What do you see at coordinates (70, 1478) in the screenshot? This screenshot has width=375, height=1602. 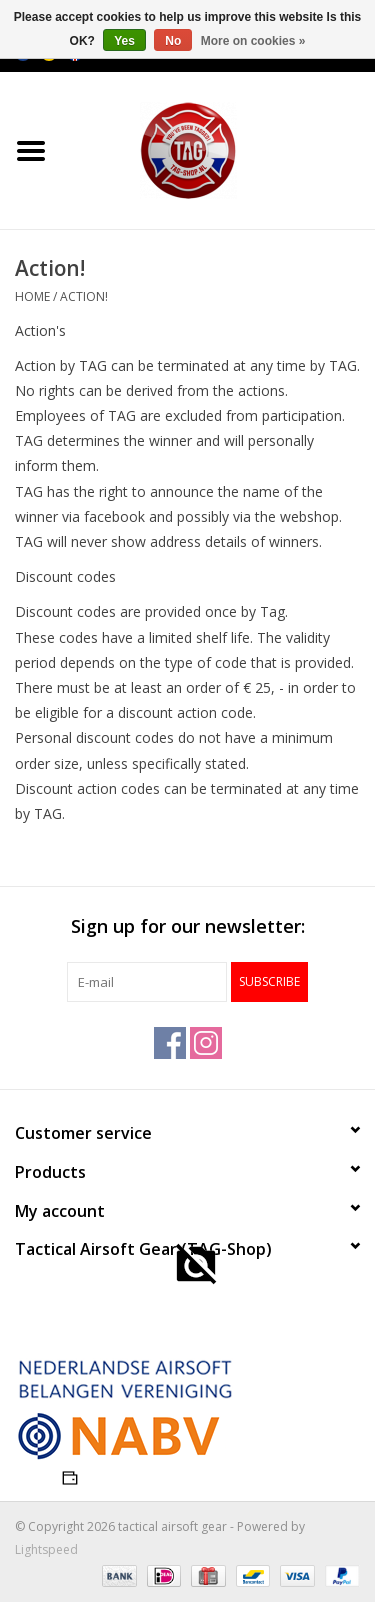 I see `access your wallet or payment methods` at bounding box center [70, 1478].